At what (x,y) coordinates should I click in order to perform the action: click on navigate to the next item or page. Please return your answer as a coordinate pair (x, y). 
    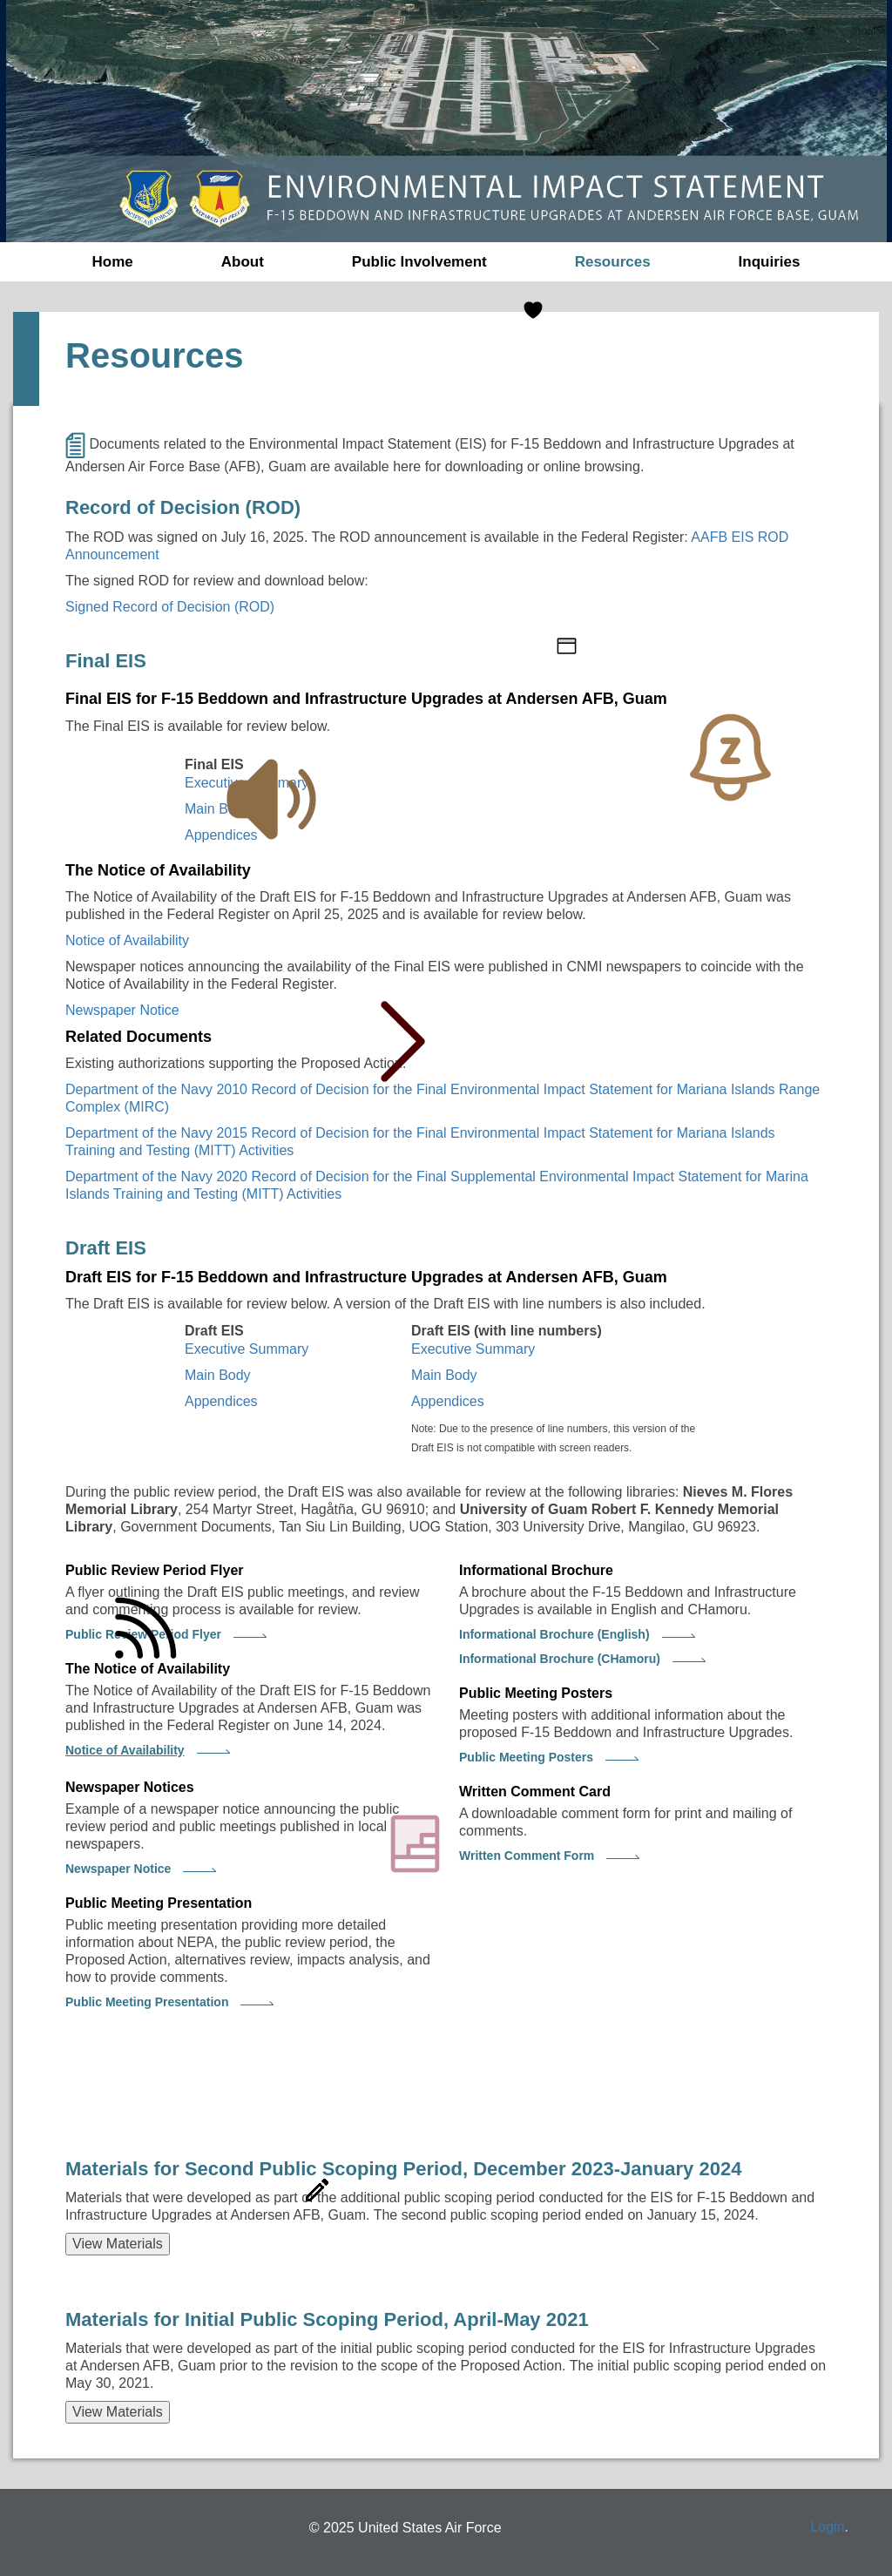
    Looking at the image, I should click on (402, 1041).